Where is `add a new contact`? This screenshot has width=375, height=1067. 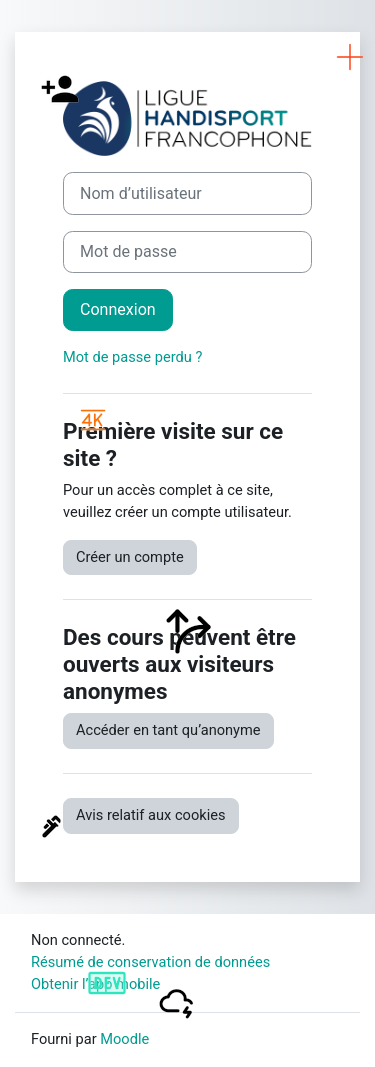 add a new contact is located at coordinates (60, 89).